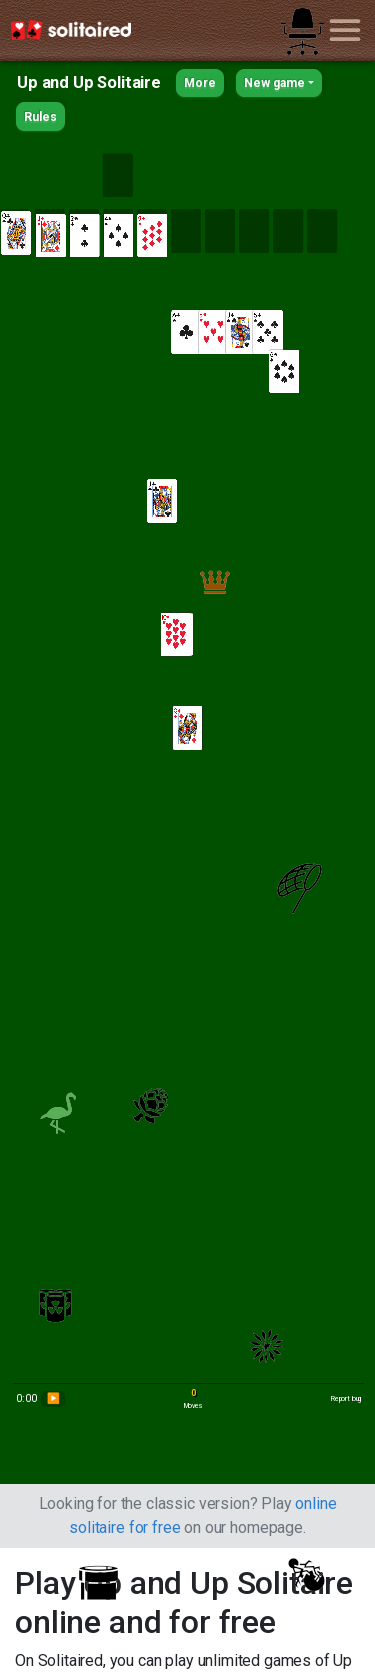 The image size is (375, 1673). Describe the element at coordinates (55, 1305) in the screenshot. I see `indicates hazardous or radioactive materials in a game context` at that location.